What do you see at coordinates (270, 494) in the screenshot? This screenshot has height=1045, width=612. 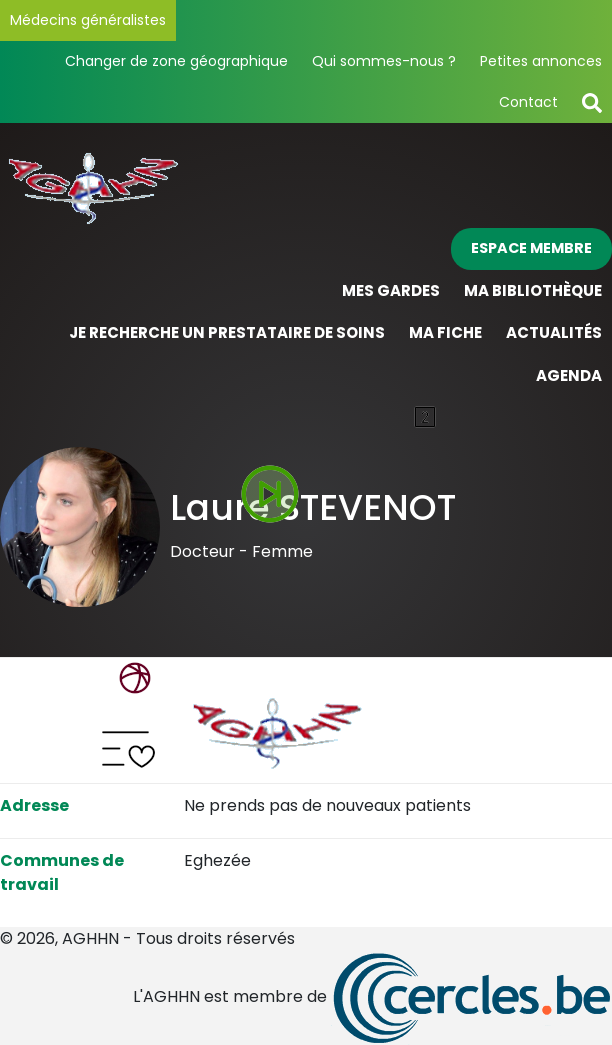 I see `skip to next track` at bounding box center [270, 494].